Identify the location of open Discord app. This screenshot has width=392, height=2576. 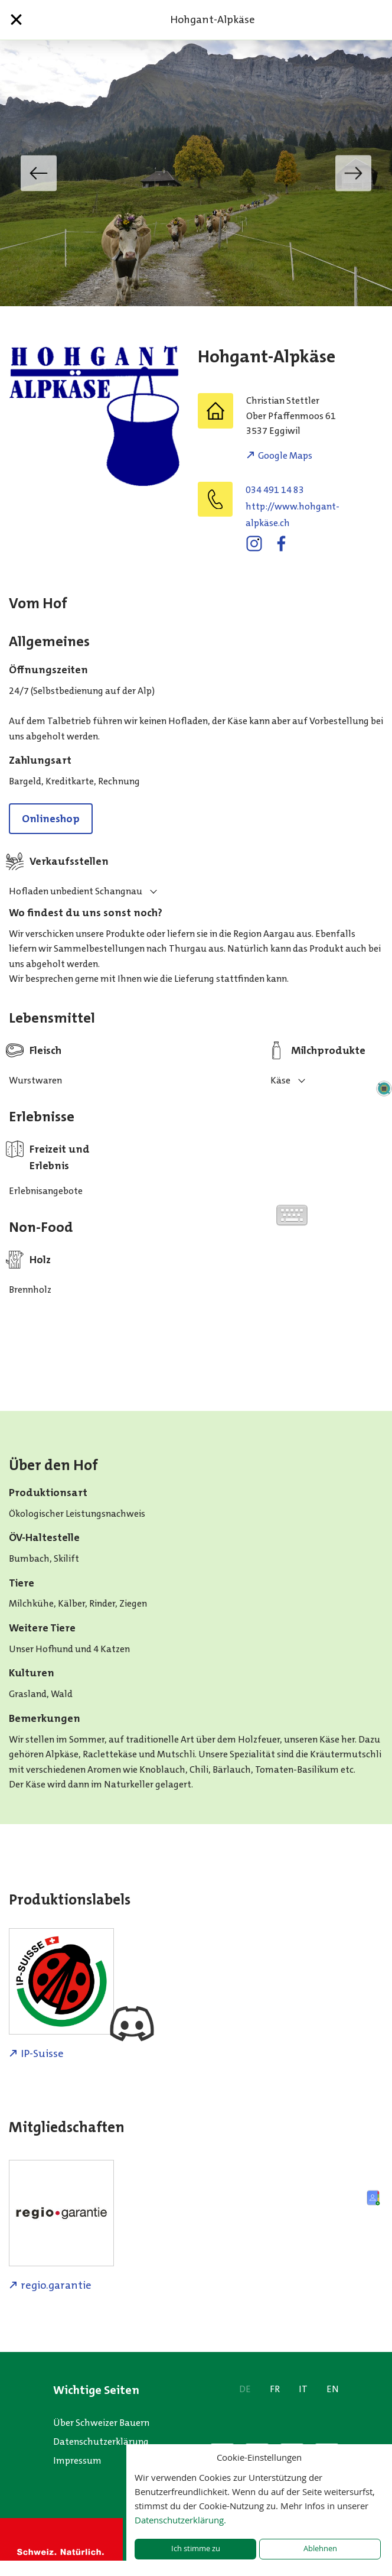
(132, 2023).